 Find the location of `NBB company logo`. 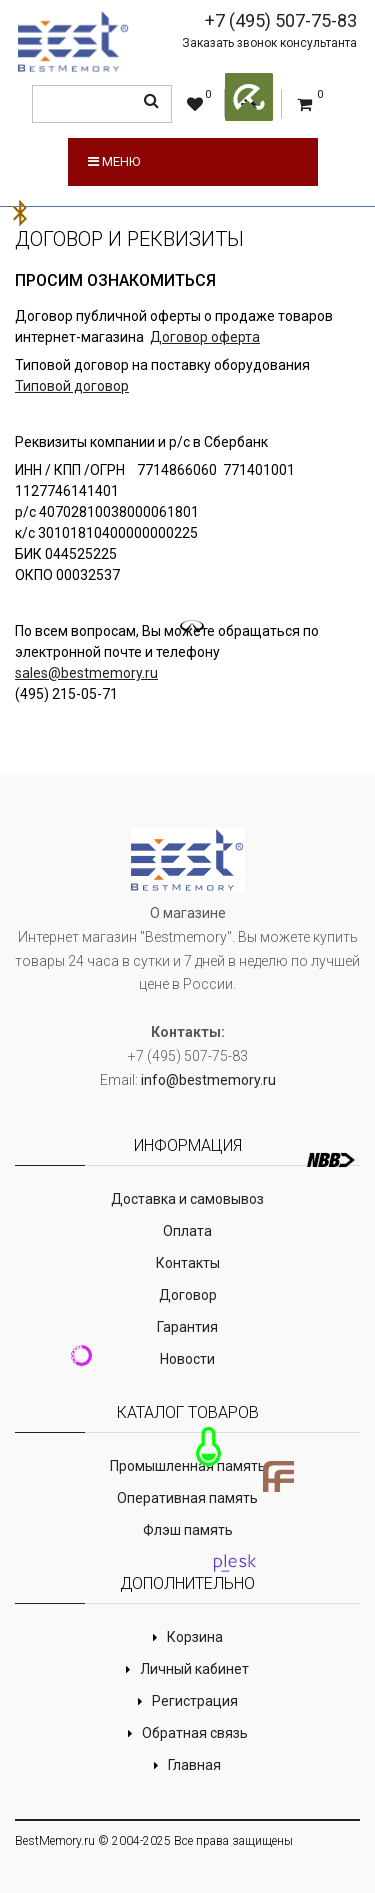

NBB company logo is located at coordinates (331, 1160).